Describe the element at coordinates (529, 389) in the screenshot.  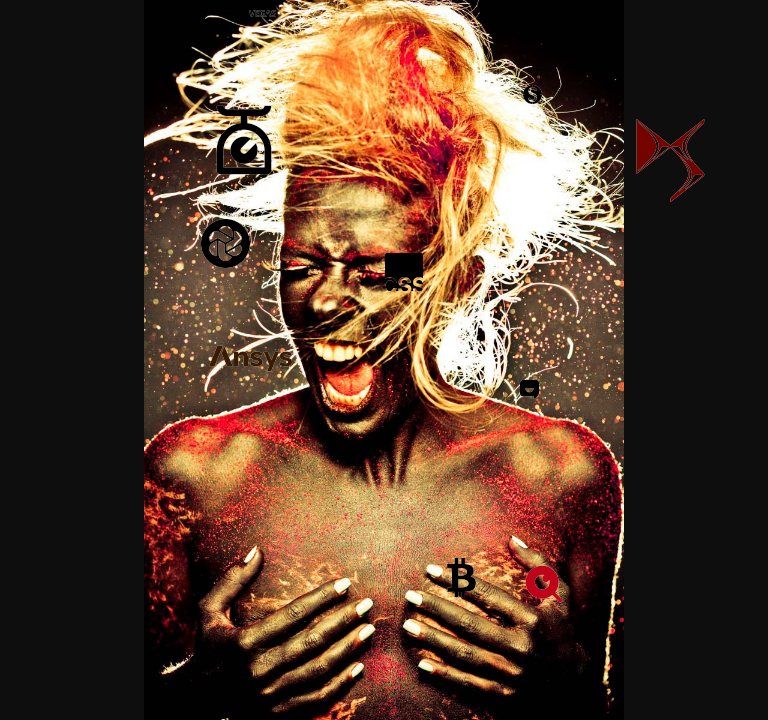
I see `open the Answer Q&A platform` at that location.